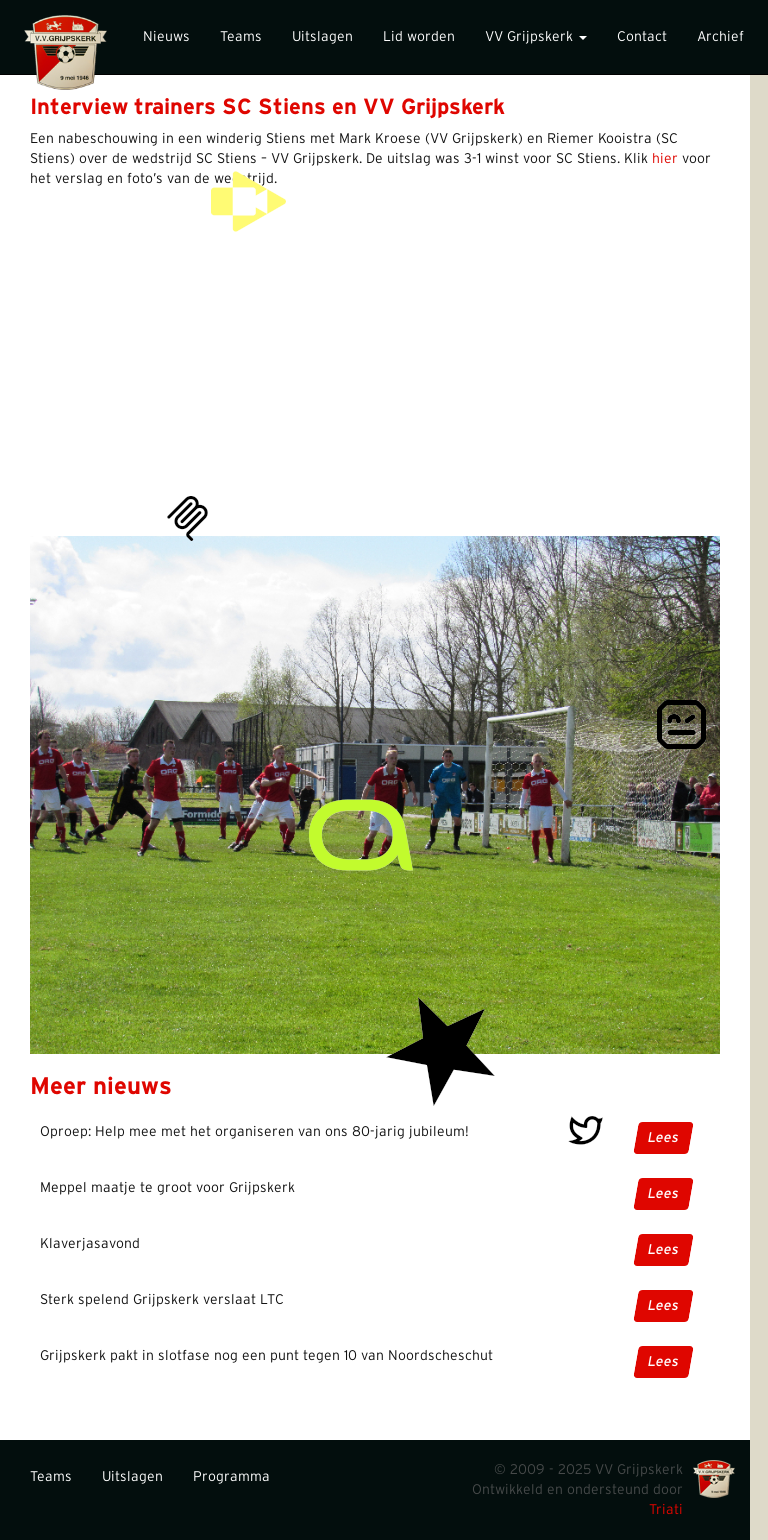  Describe the element at coordinates (187, 518) in the screenshot. I see `model context protocol (MCP) logo` at that location.